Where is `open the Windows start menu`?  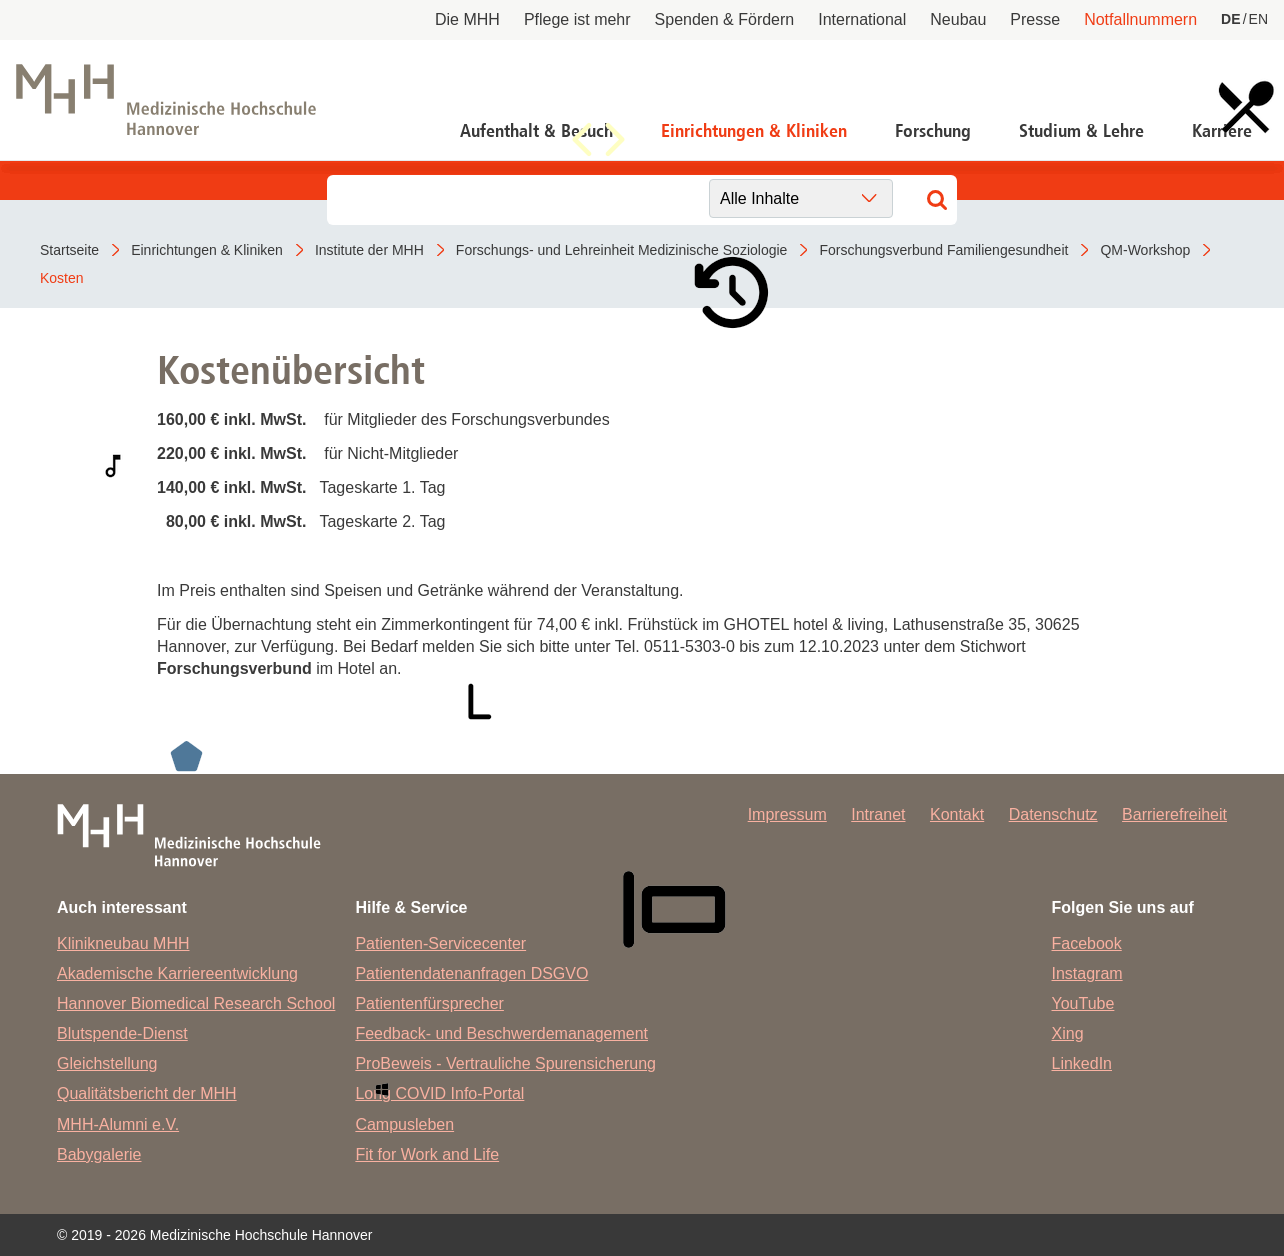 open the Windows start menu is located at coordinates (382, 1089).